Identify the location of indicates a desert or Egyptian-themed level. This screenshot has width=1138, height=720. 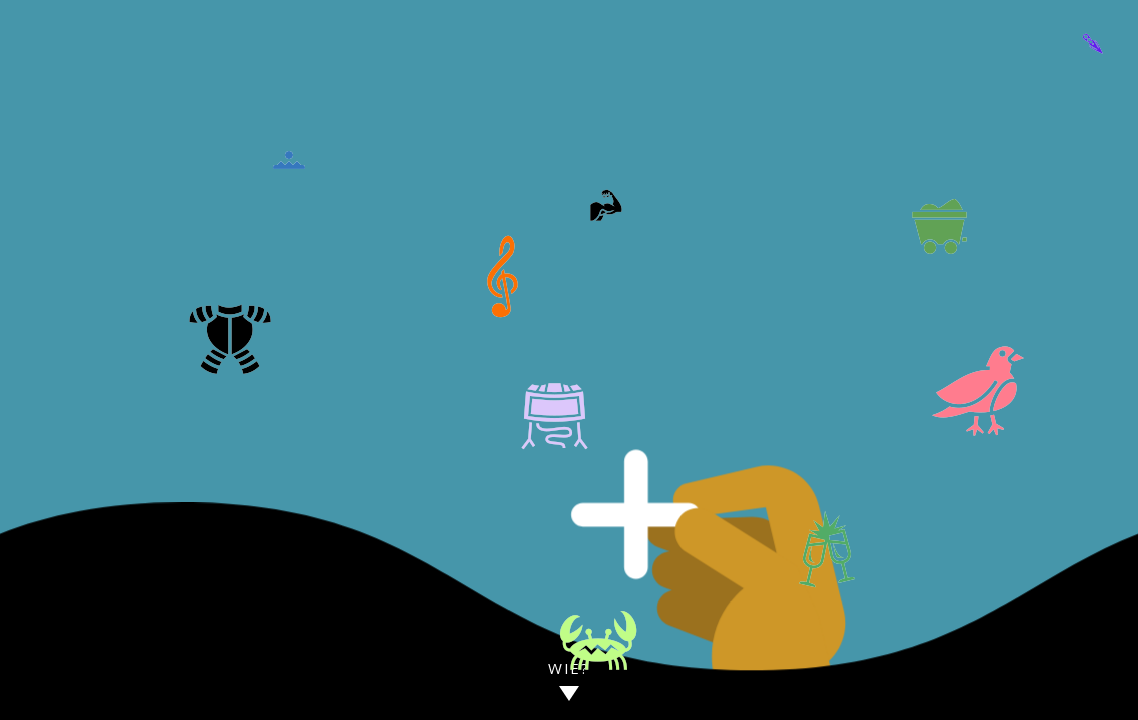
(289, 160).